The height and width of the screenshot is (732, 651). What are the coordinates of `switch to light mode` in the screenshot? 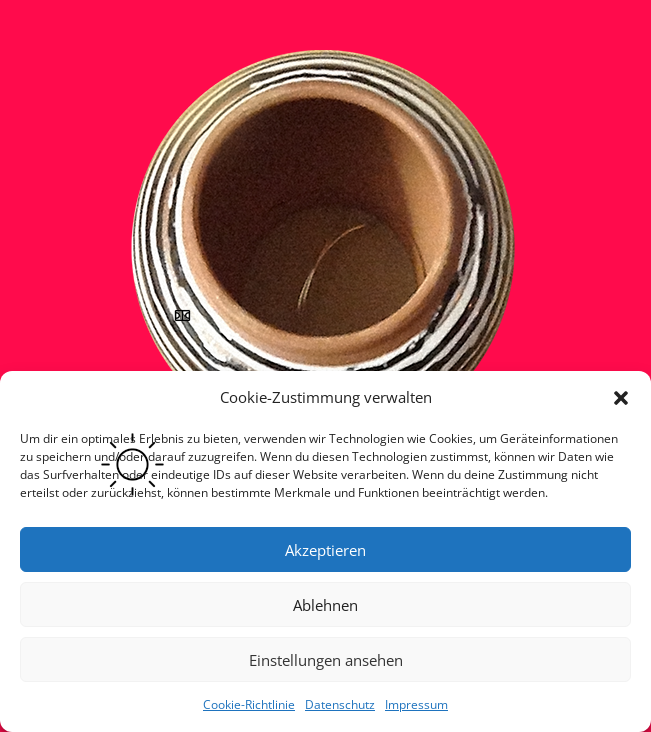 It's located at (132, 464).